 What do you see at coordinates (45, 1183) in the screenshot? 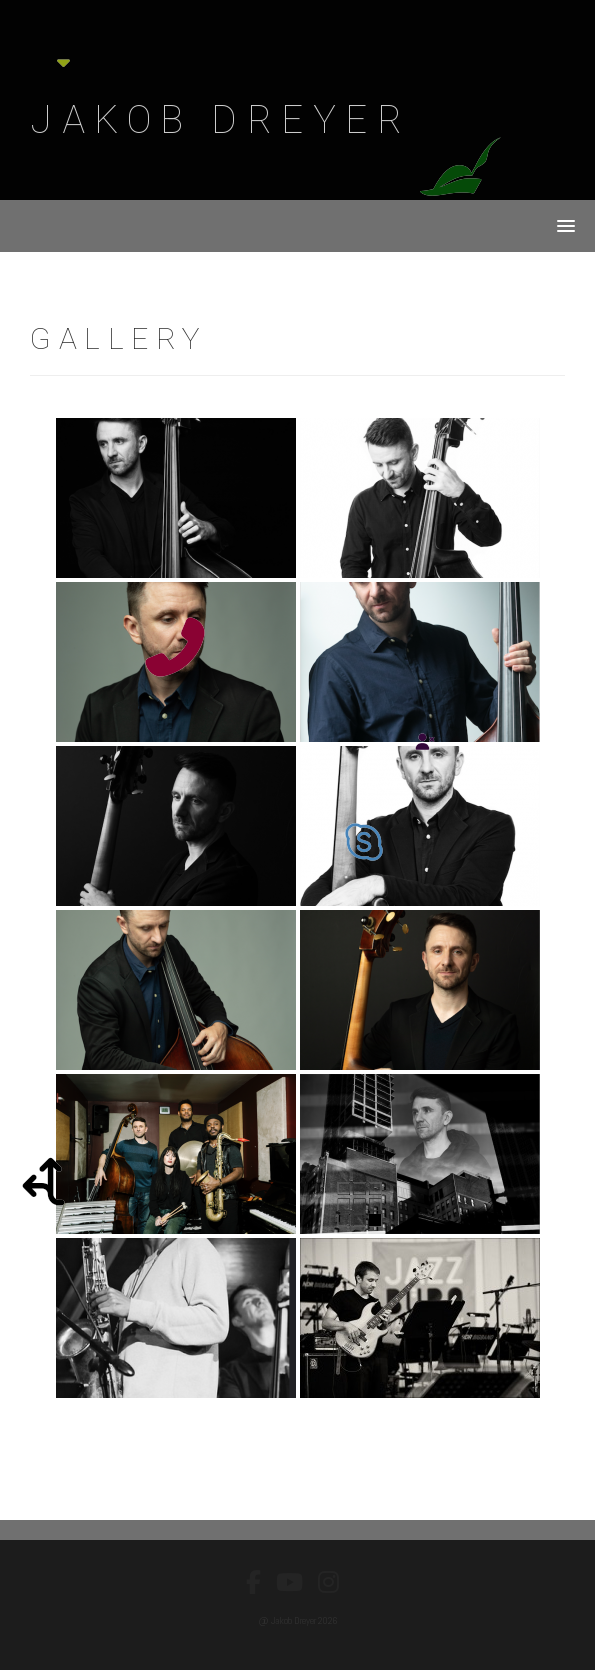
I see `split or branch content in multiple directions` at bounding box center [45, 1183].